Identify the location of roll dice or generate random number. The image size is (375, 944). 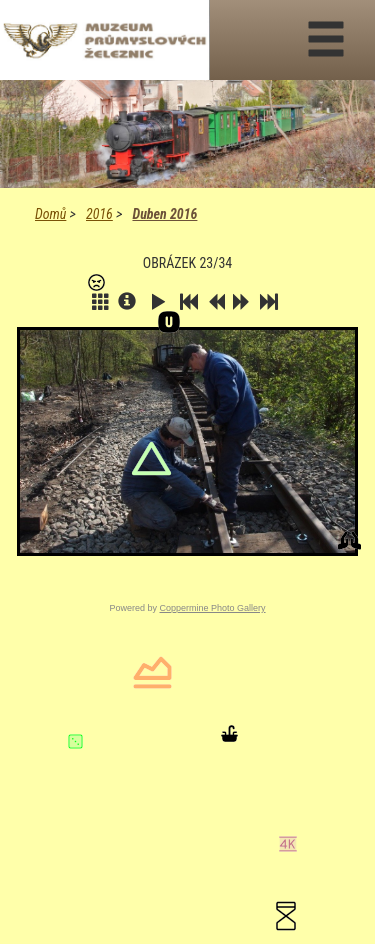
(75, 741).